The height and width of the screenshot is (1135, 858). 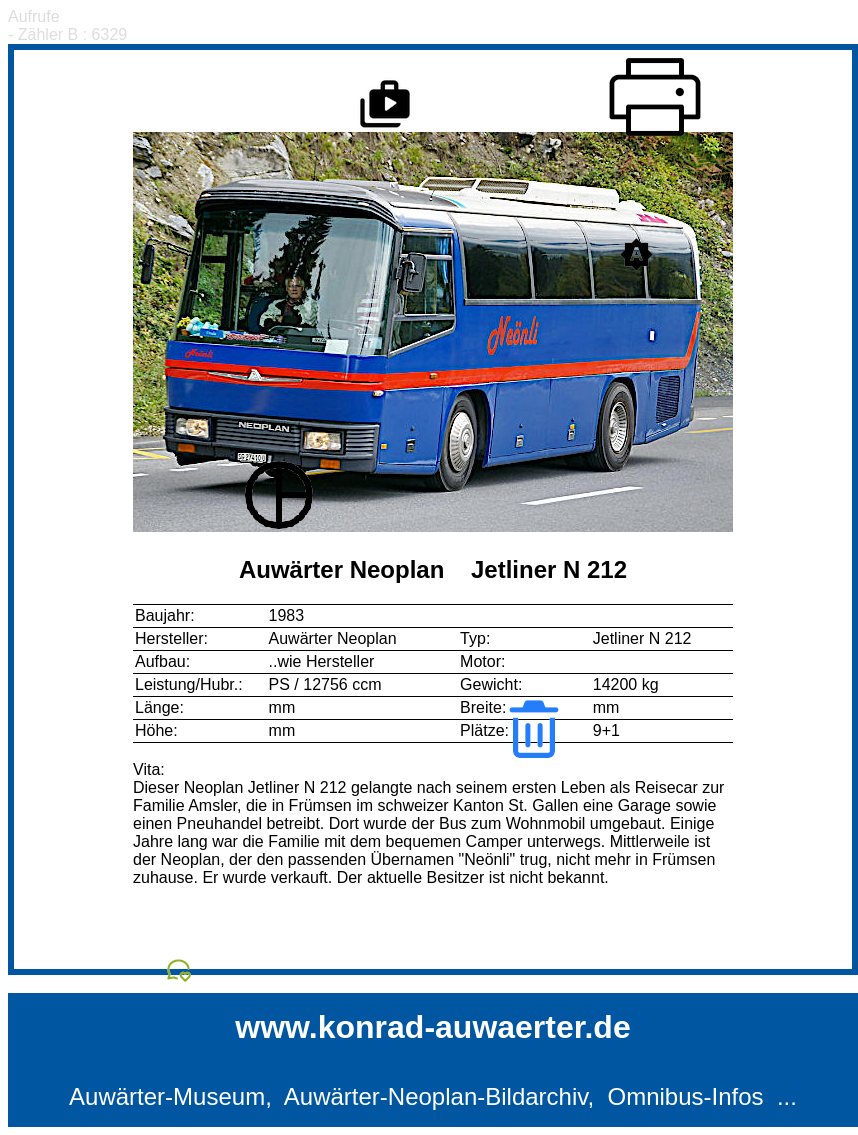 What do you see at coordinates (279, 495) in the screenshot?
I see `view data breakdown or statistics` at bounding box center [279, 495].